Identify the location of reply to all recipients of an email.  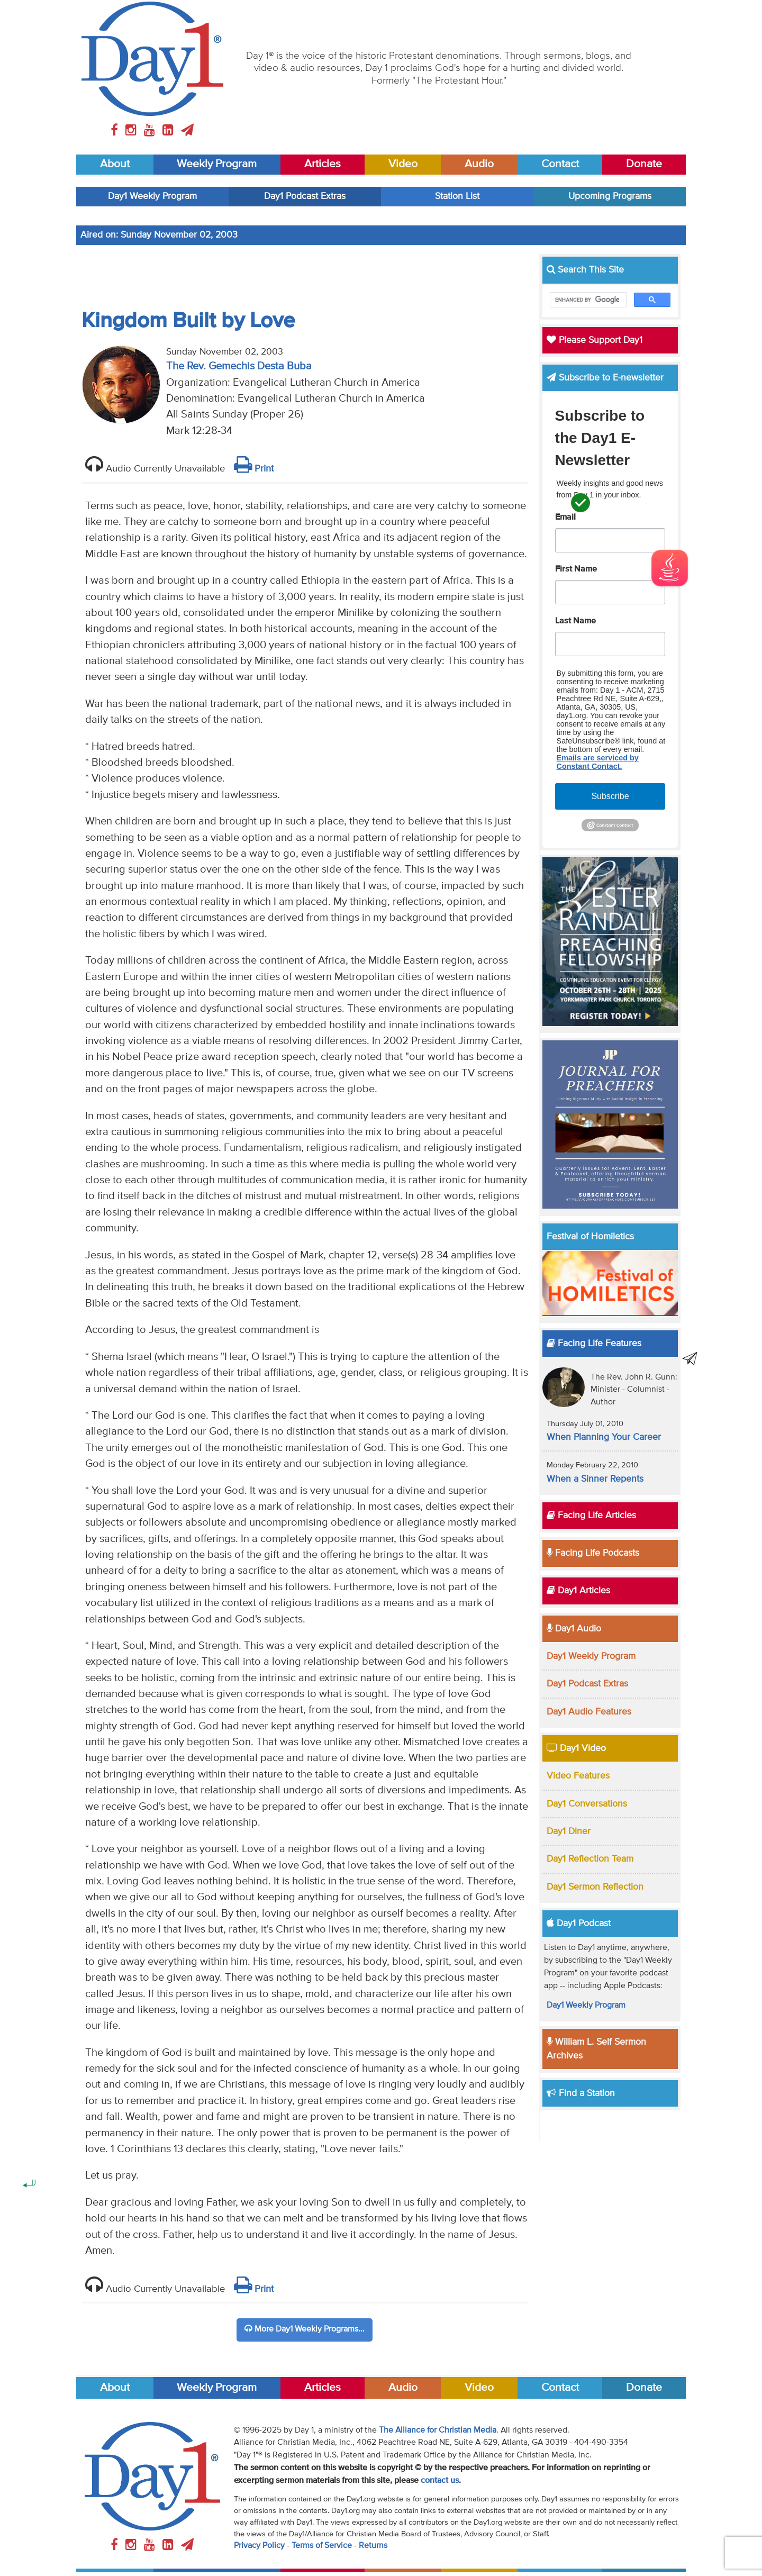
(29, 2182).